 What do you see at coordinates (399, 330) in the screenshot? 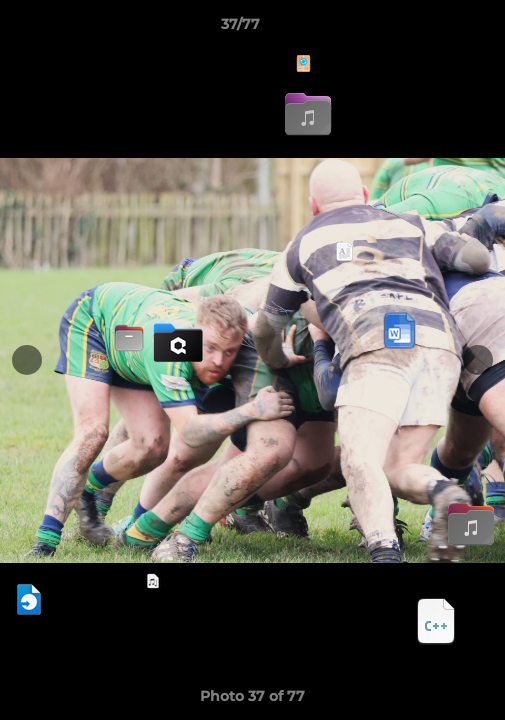
I see `a Microsoft Word document file` at bounding box center [399, 330].